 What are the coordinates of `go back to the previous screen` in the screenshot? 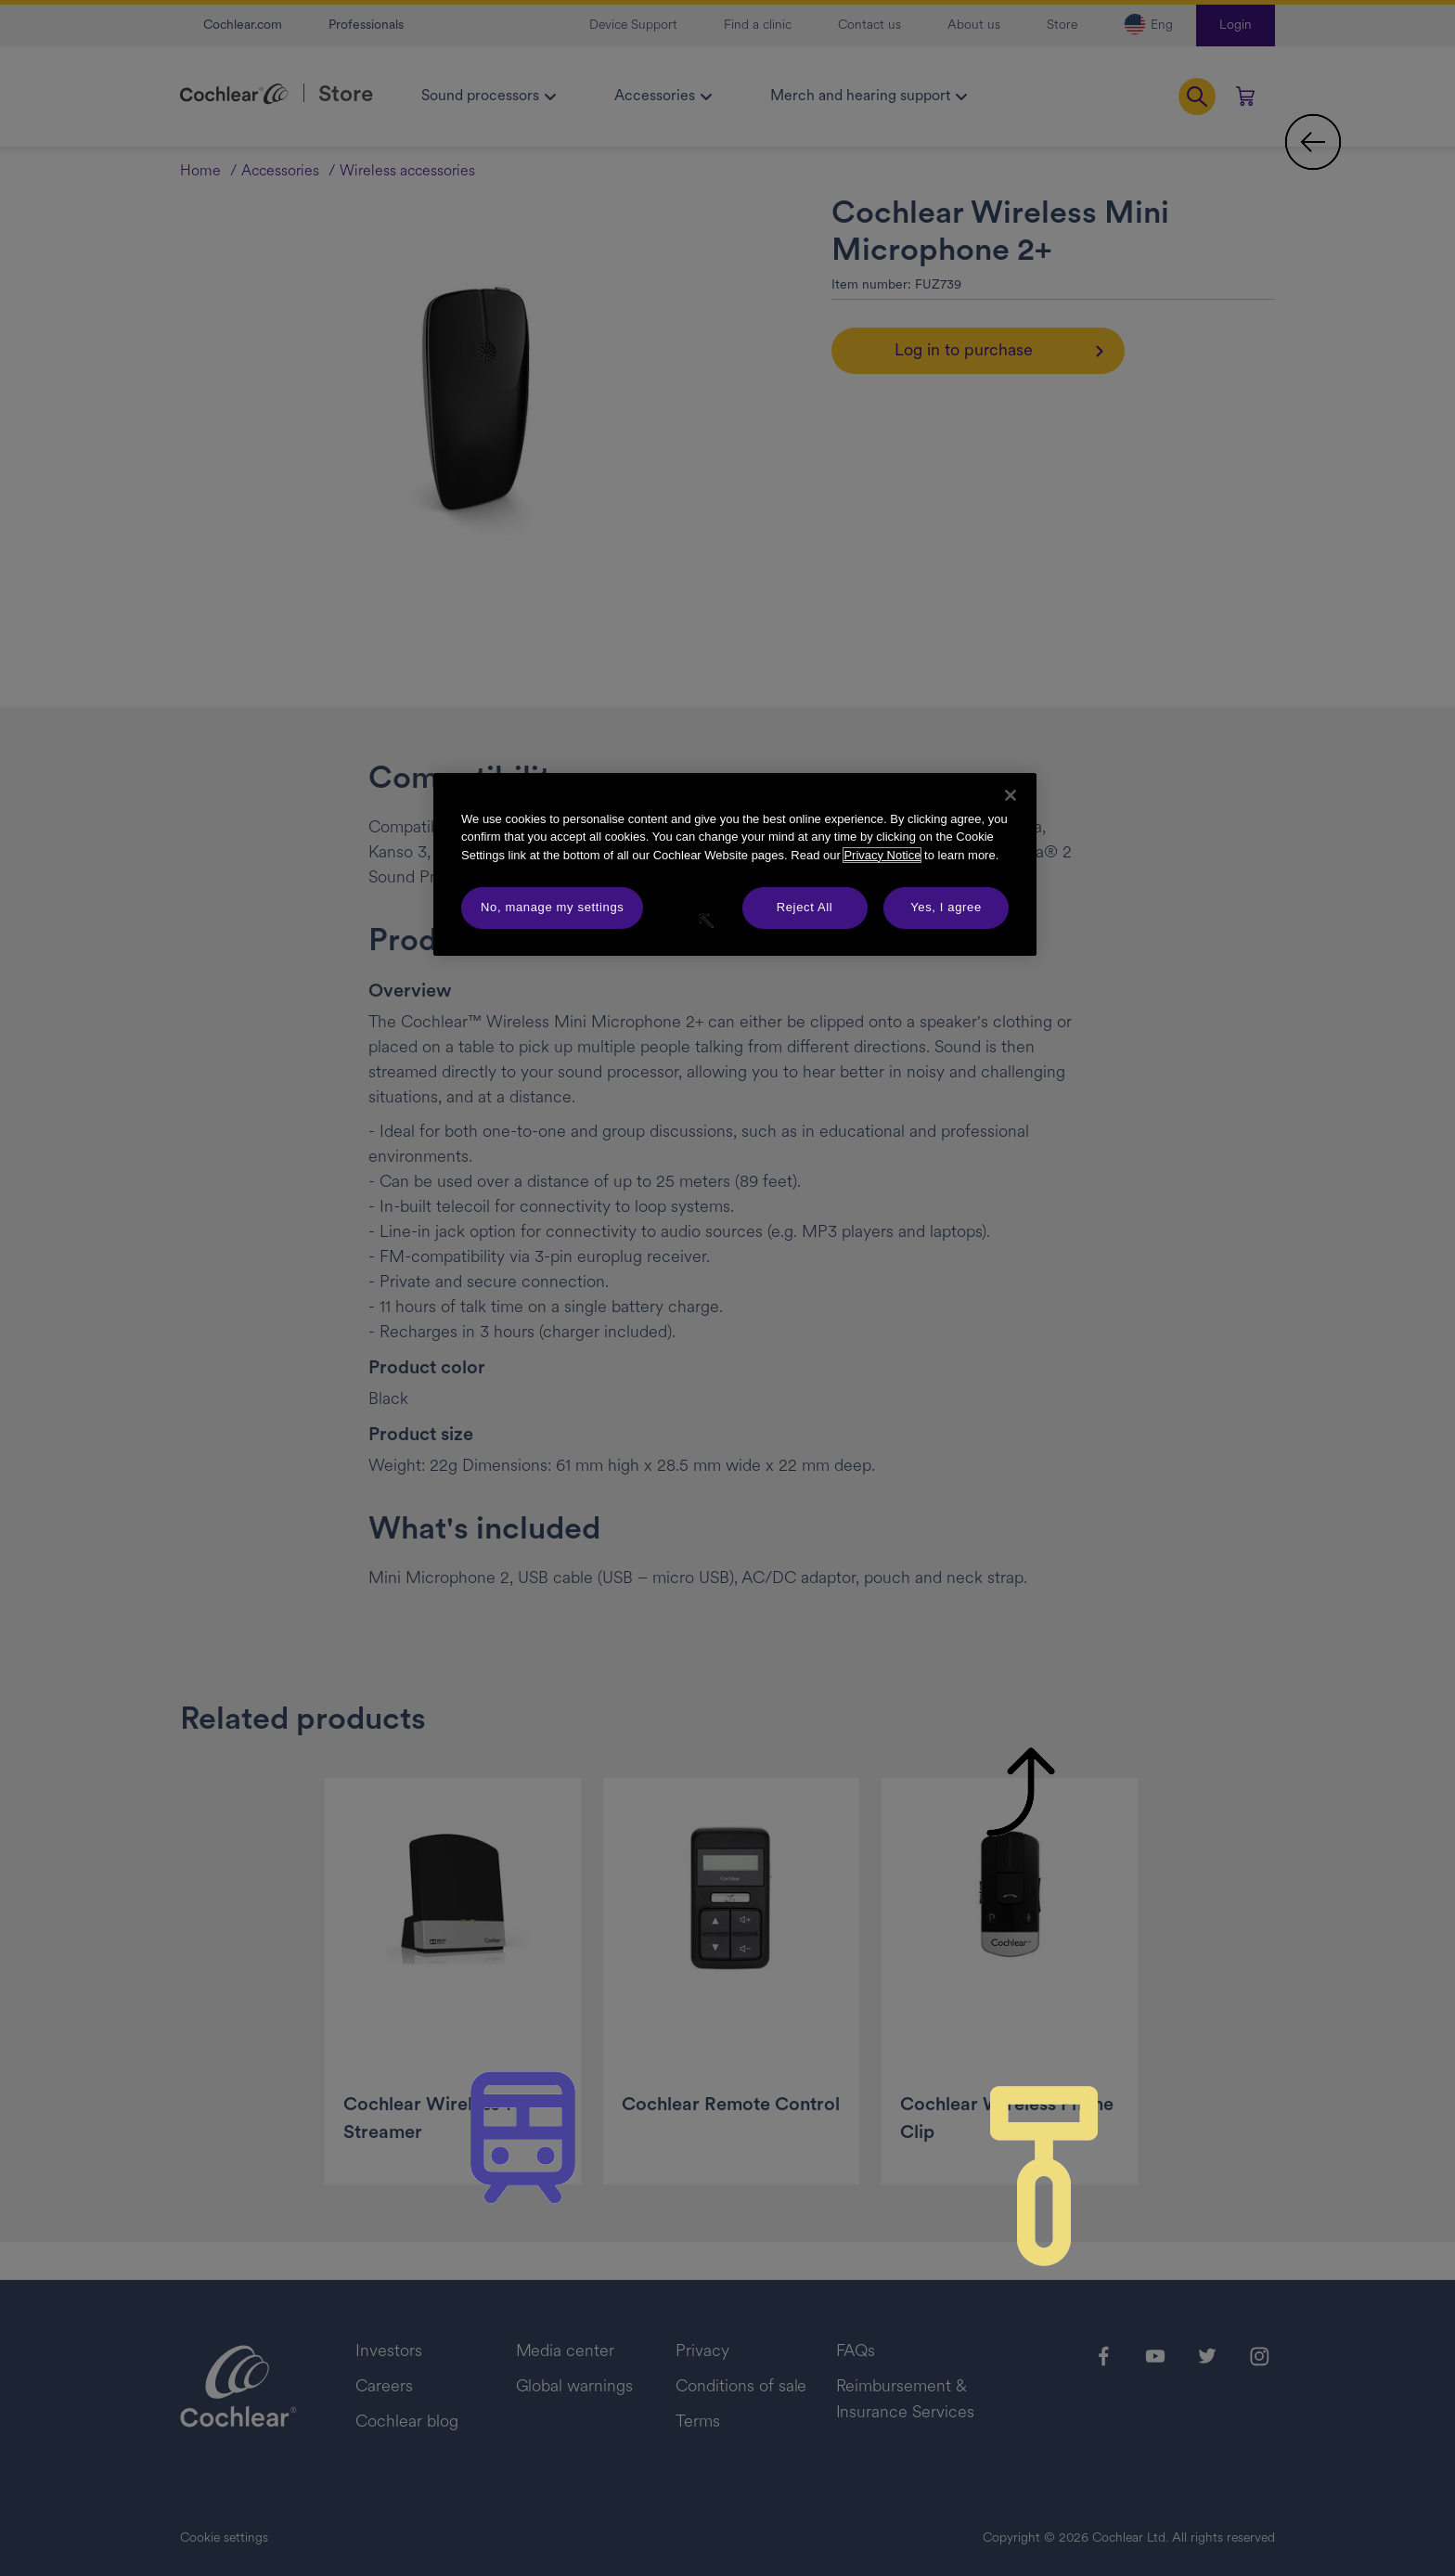 It's located at (1313, 142).